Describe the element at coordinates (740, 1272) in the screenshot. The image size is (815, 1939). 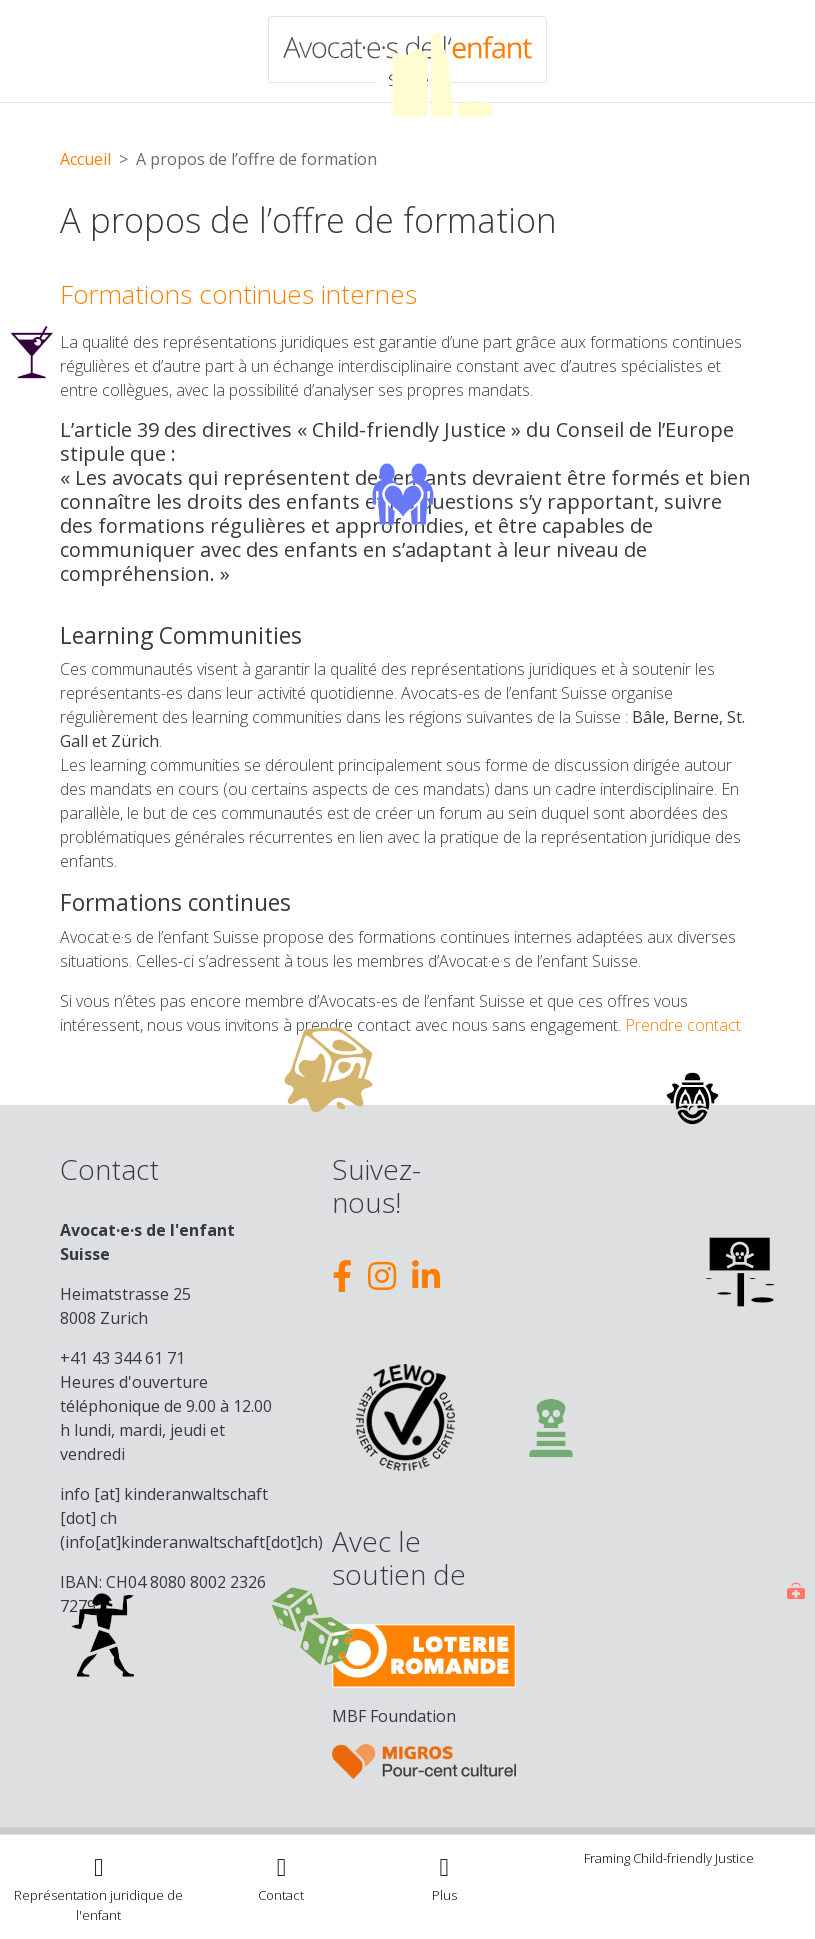
I see `indicates a hazardous or danger zone in gameplay` at that location.